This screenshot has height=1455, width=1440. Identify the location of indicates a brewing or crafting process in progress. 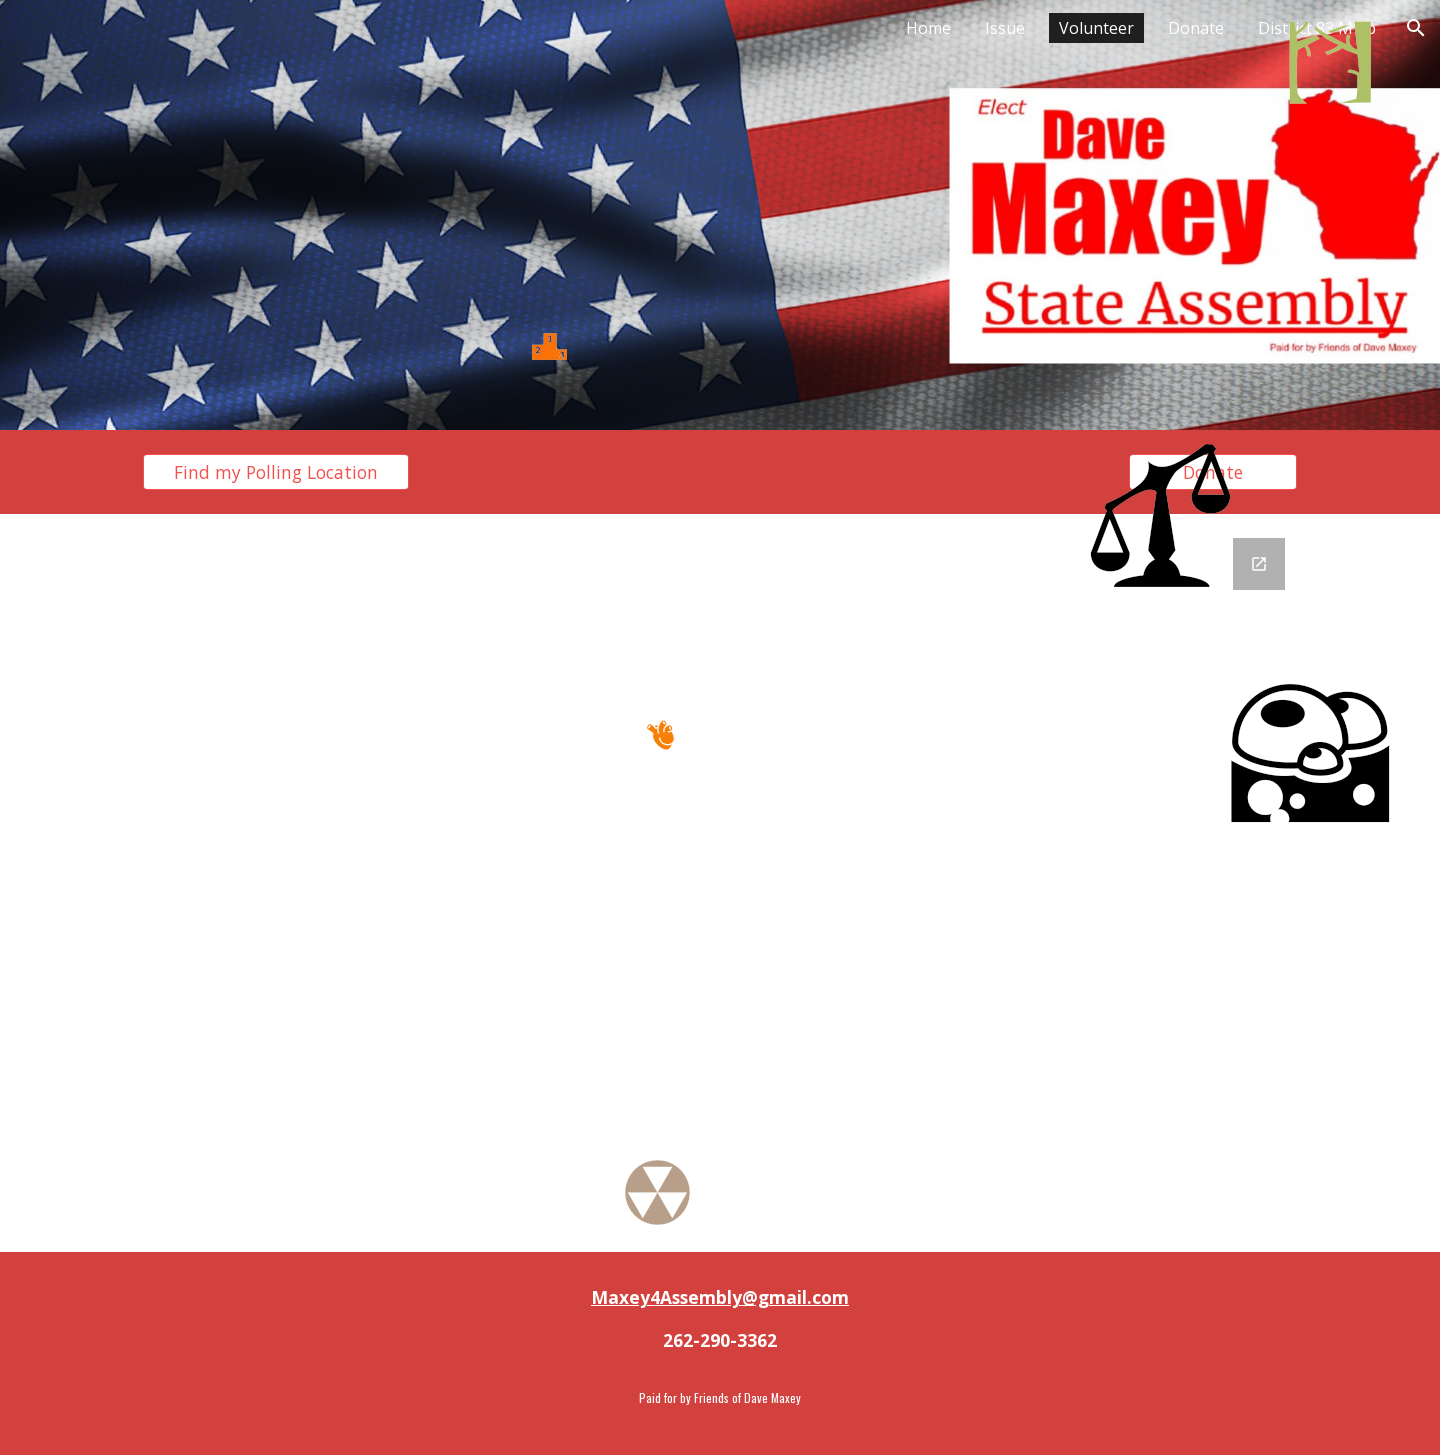
(1310, 743).